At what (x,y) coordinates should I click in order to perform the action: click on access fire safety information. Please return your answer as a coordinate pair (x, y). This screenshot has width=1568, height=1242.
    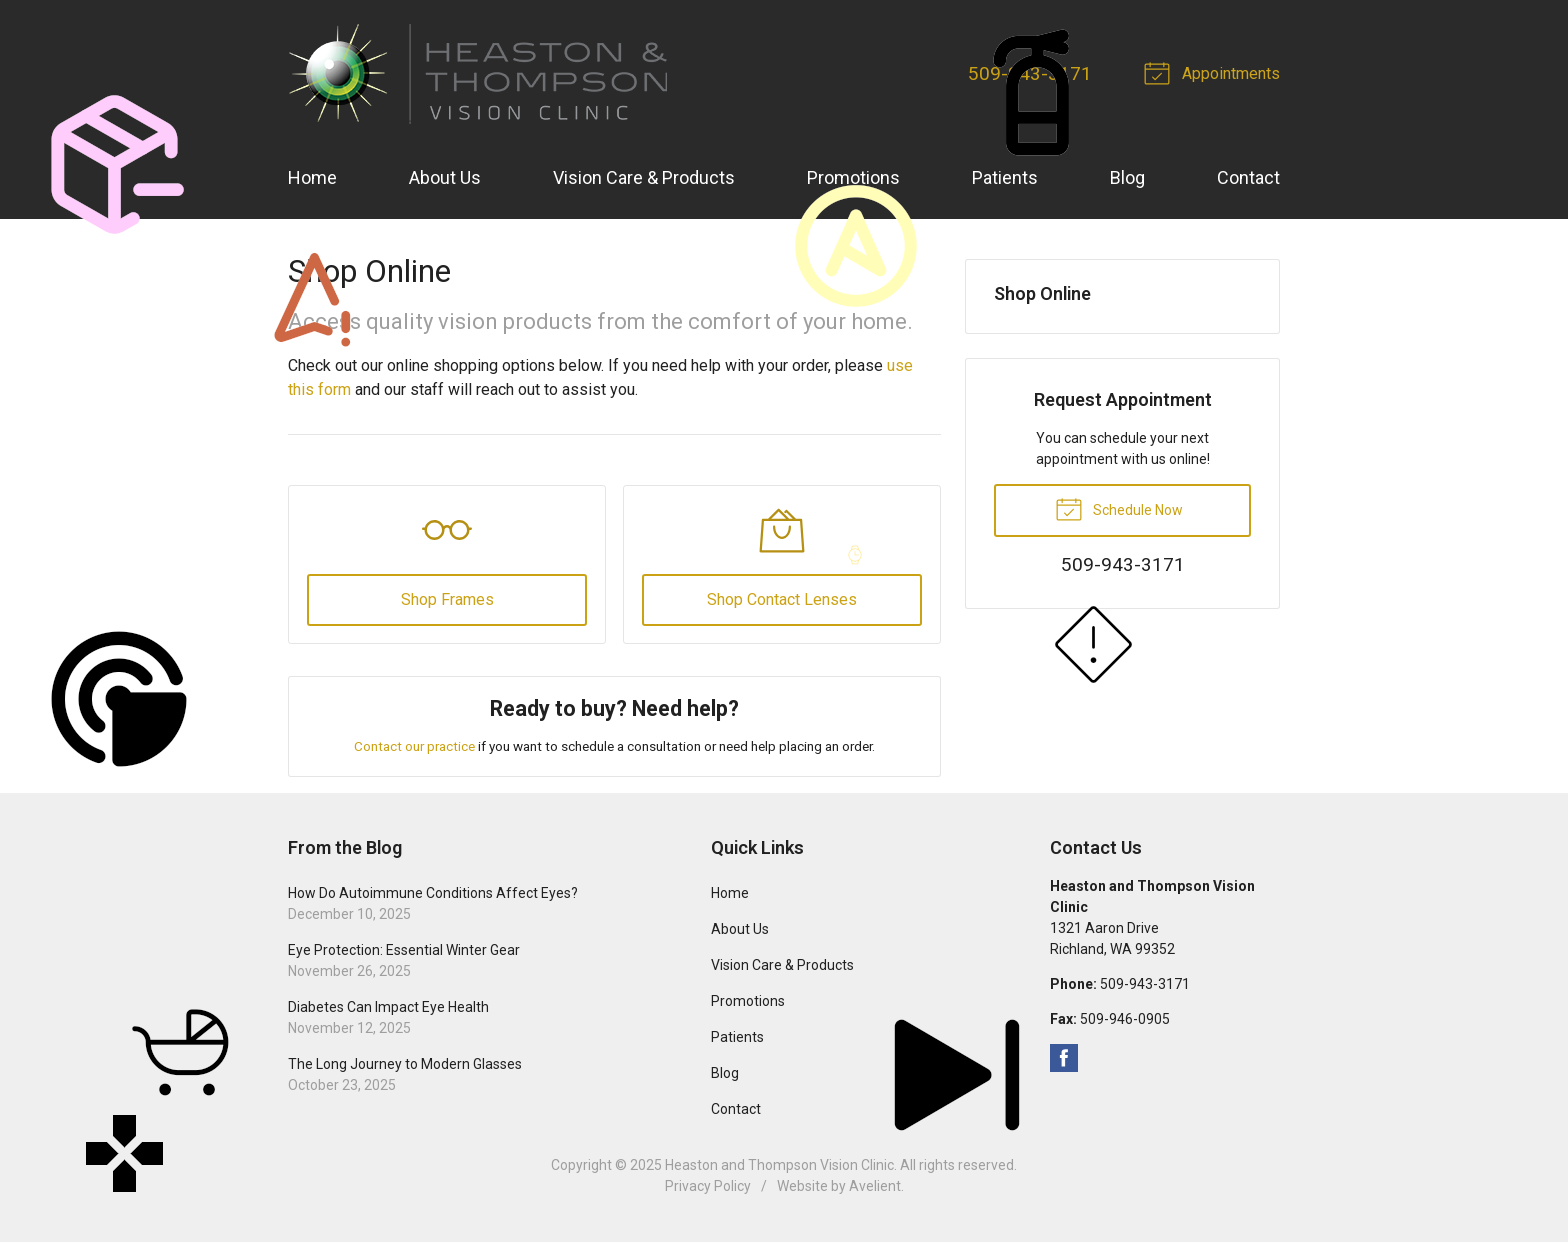
    Looking at the image, I should click on (1037, 92).